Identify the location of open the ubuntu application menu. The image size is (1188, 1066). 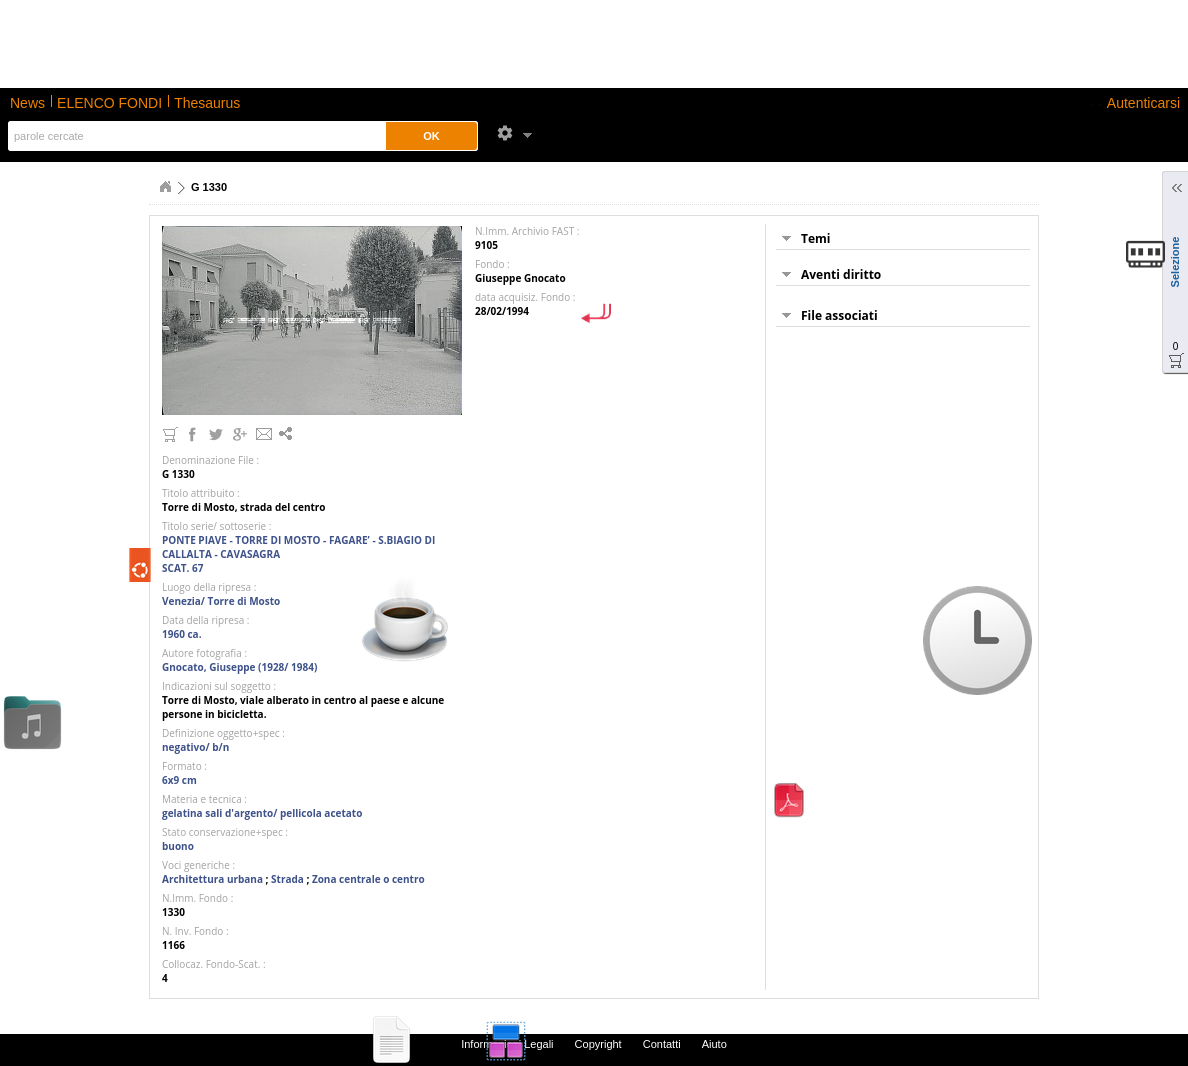
(140, 565).